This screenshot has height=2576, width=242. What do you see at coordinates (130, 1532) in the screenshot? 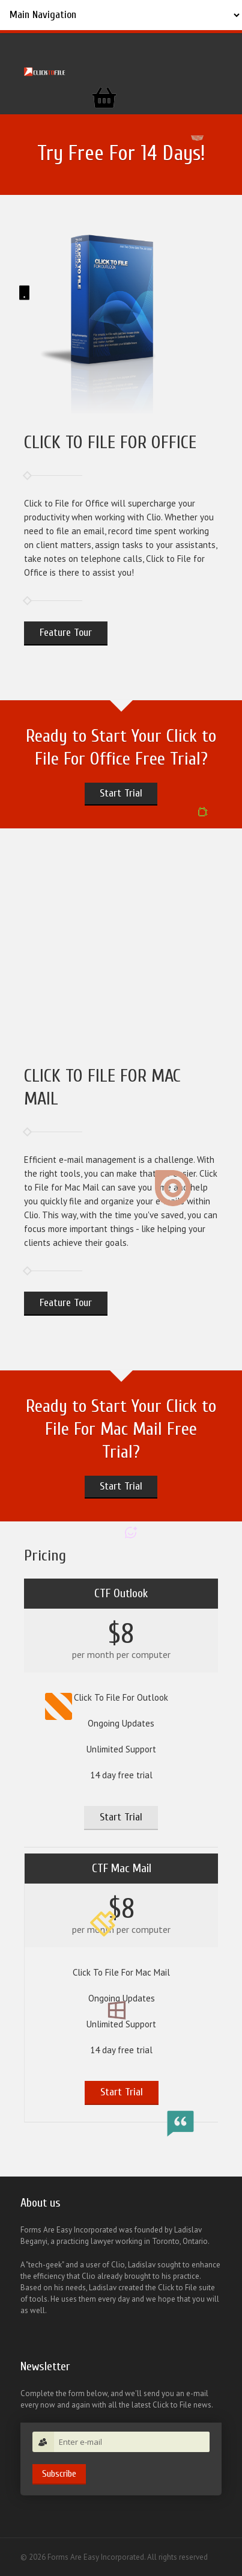
I see `start a conversation with AI assistant` at bounding box center [130, 1532].